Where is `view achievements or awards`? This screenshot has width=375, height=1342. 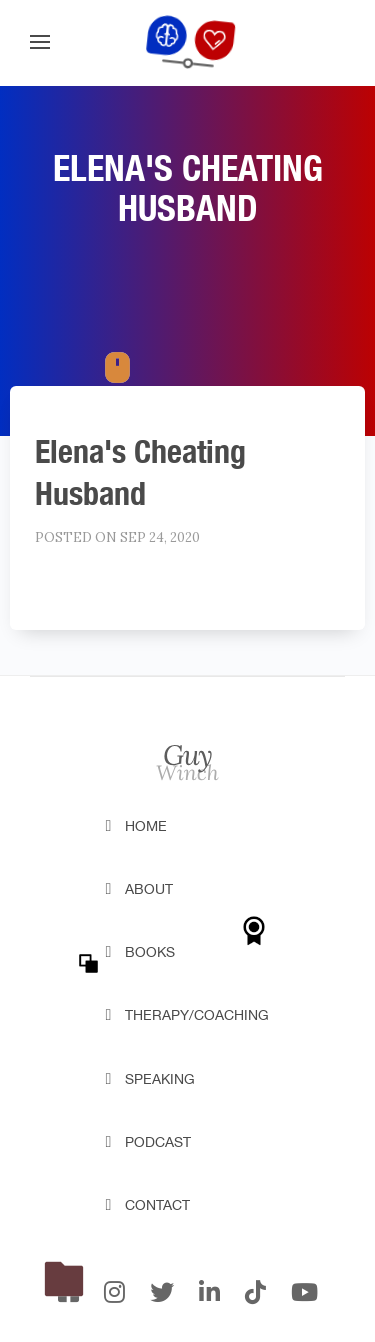 view achievements or awards is located at coordinates (254, 931).